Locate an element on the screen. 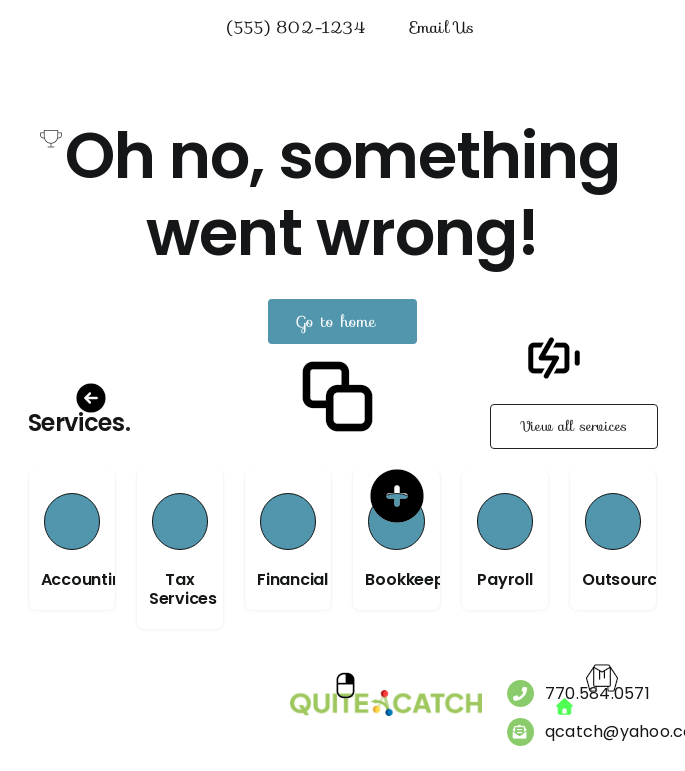 The height and width of the screenshot is (771, 685). browse casual or streetwear clothing is located at coordinates (602, 678).